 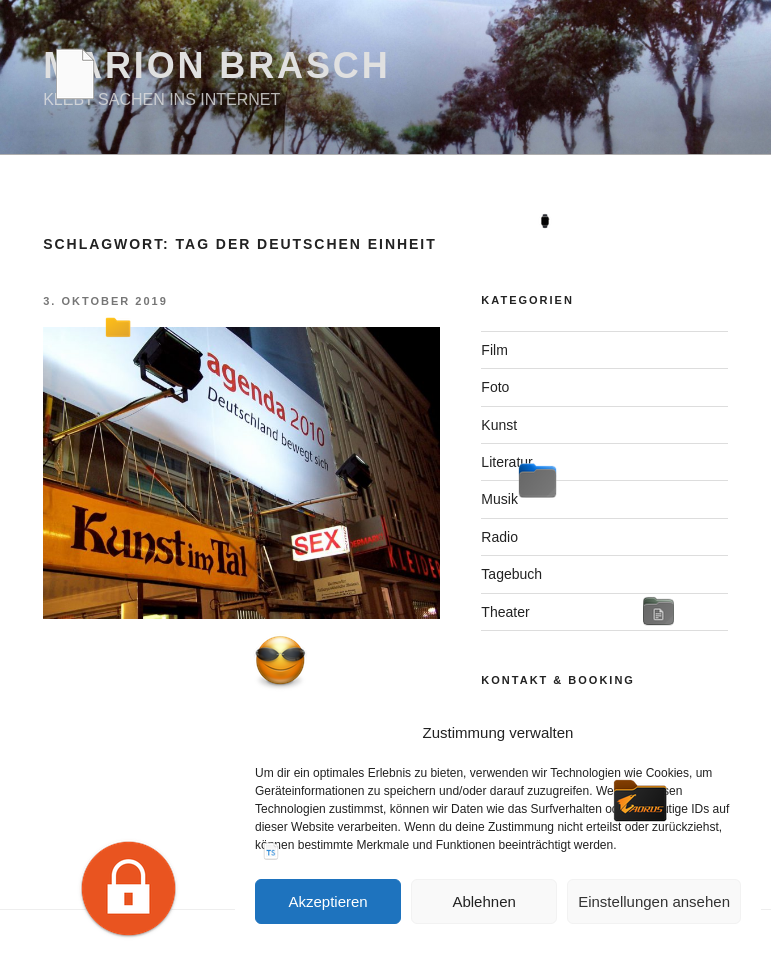 What do you see at coordinates (658, 610) in the screenshot?
I see `open your documents folder` at bounding box center [658, 610].